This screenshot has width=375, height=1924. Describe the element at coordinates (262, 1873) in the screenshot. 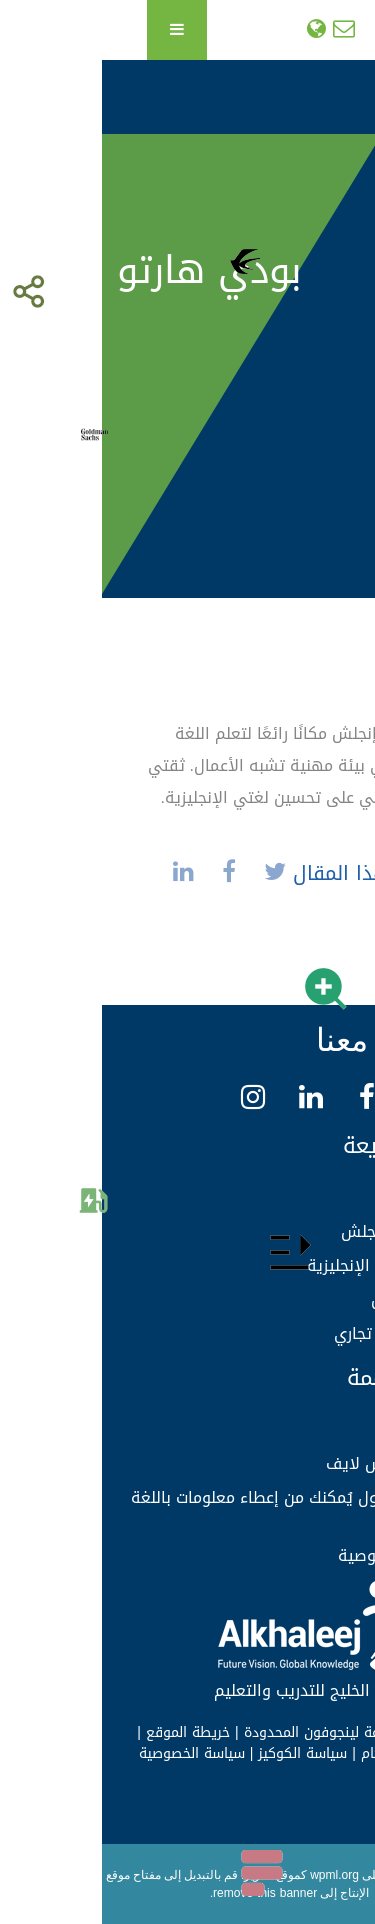

I see `Formspree form backend service logo` at that location.